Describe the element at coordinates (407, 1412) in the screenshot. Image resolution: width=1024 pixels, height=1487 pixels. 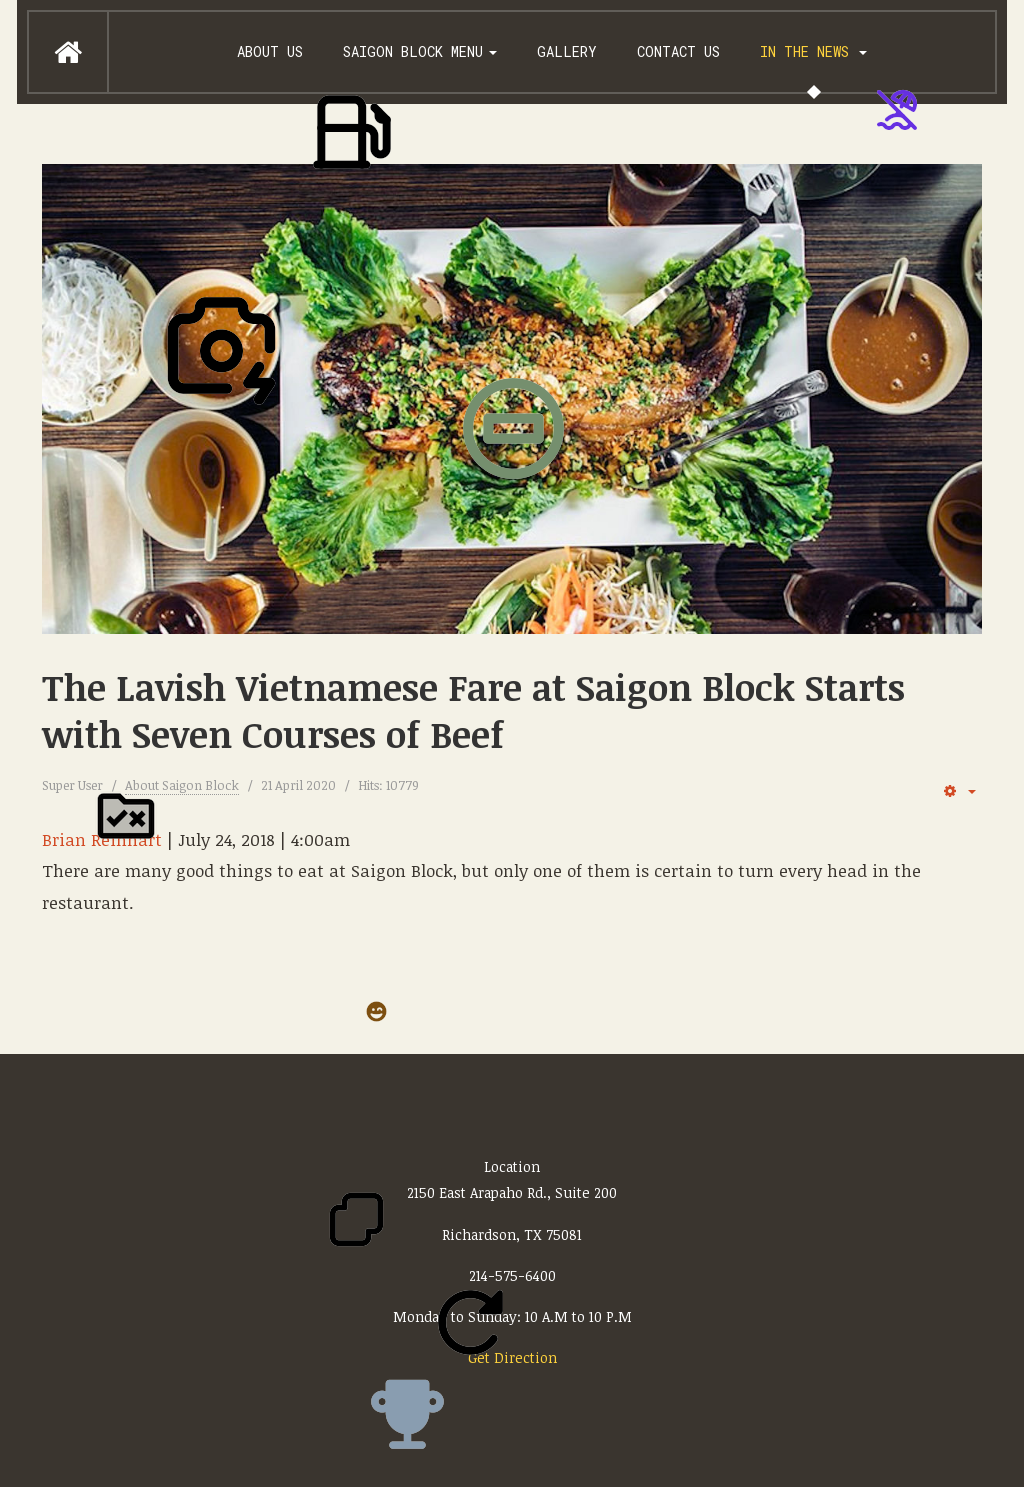
I see `view achievements or awards` at that location.